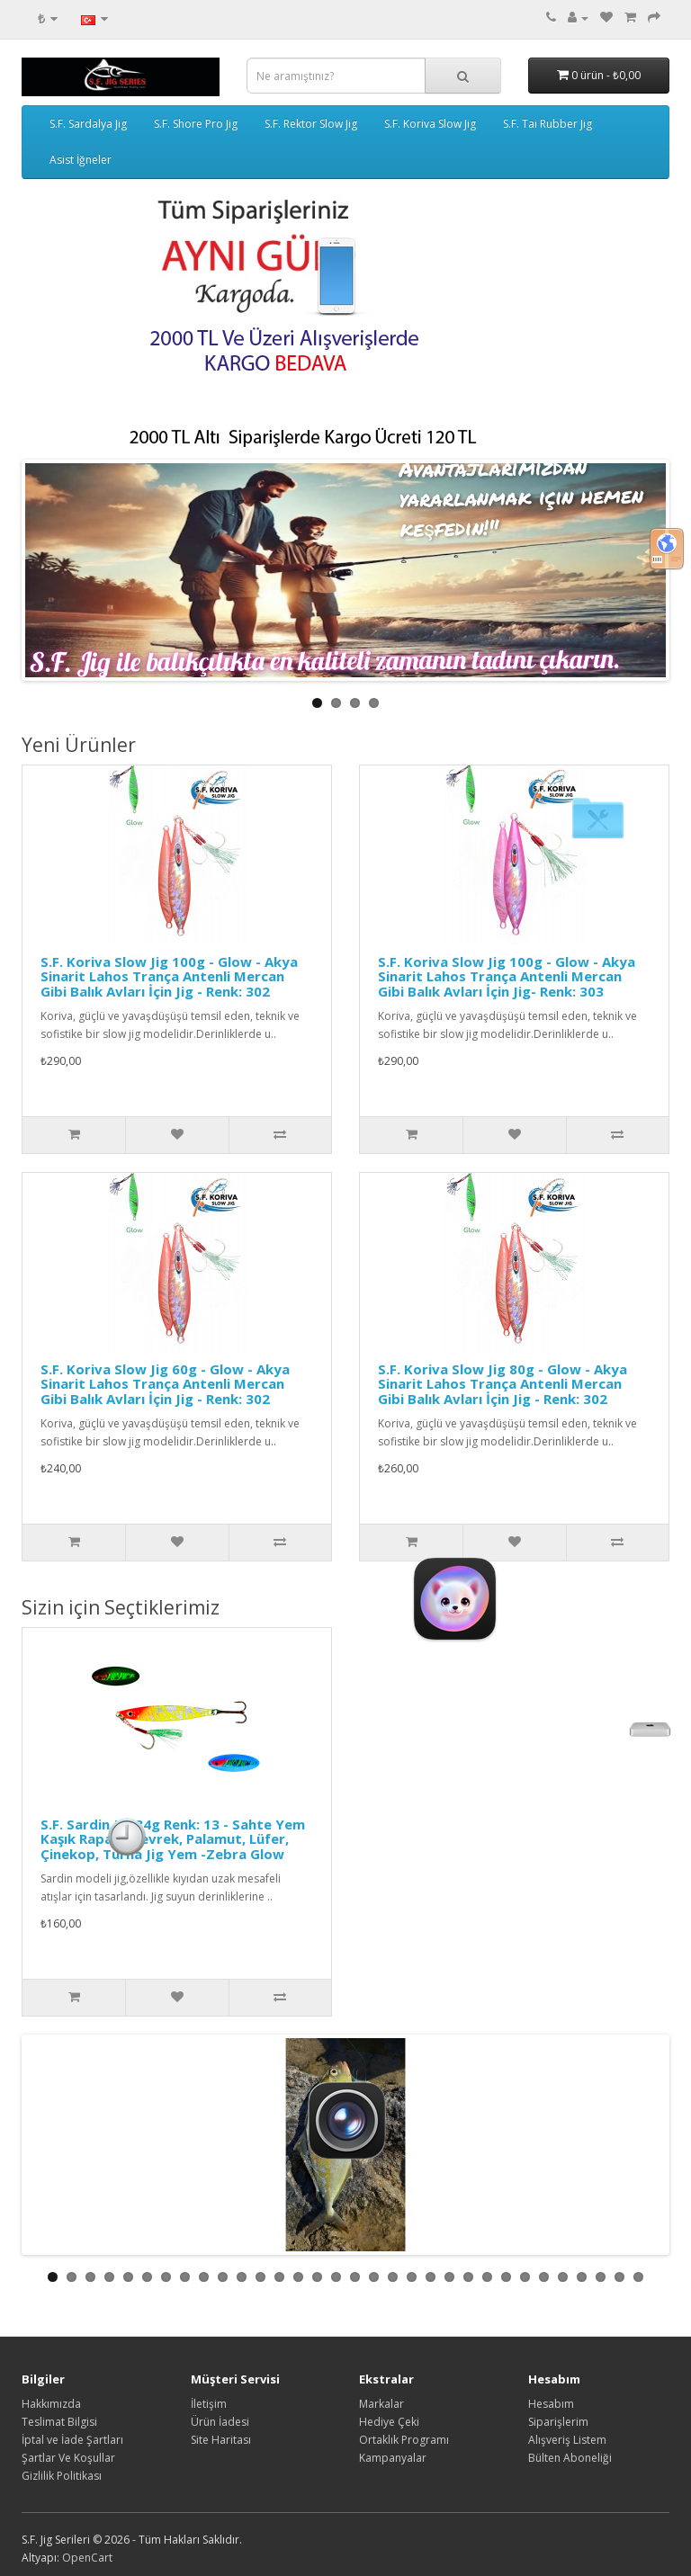  I want to click on represents a connected mac mini device, so click(650, 1729).